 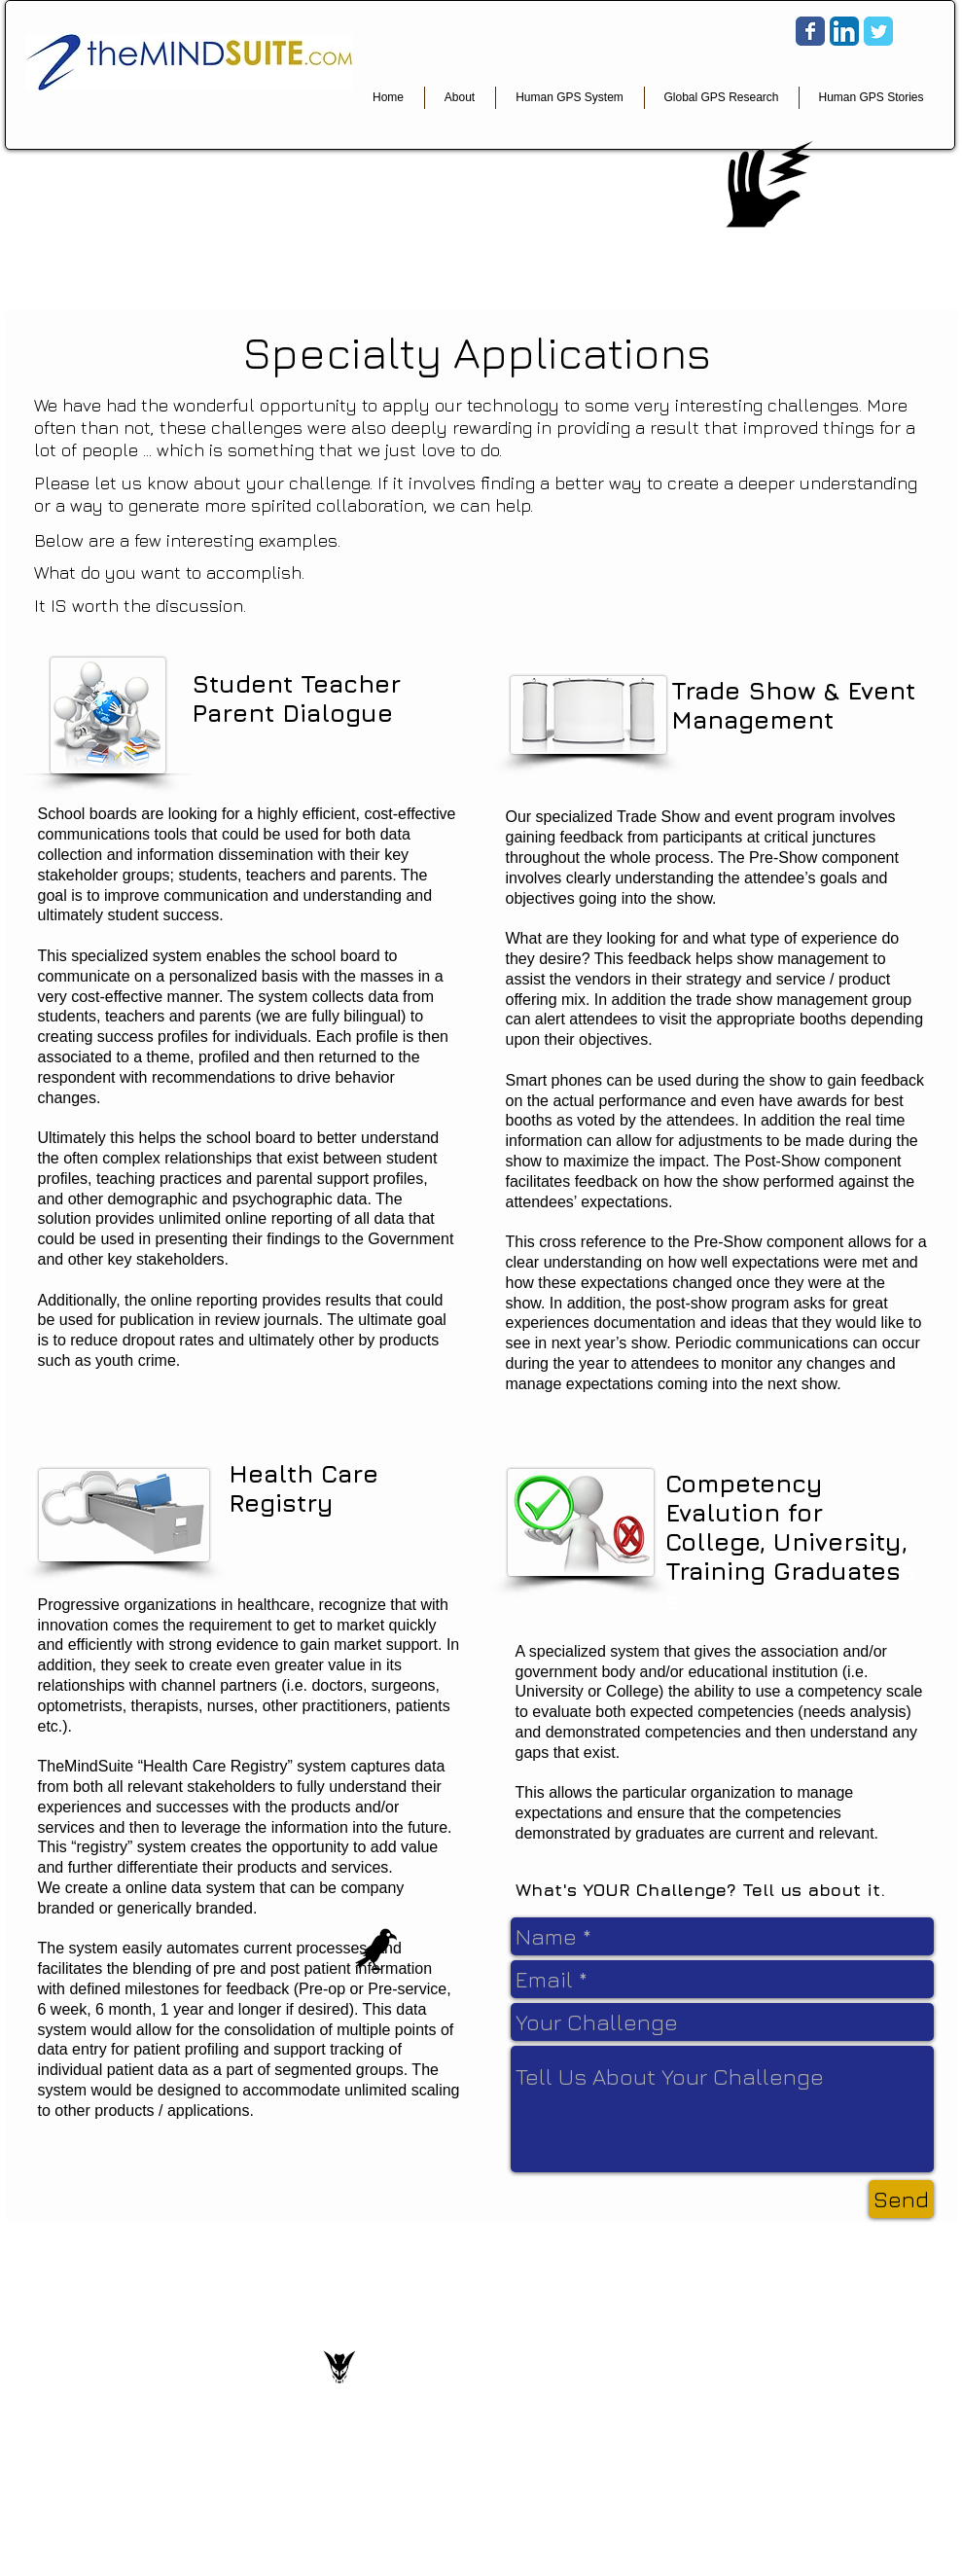 What do you see at coordinates (375, 1949) in the screenshot?
I see `vulture icon for wildlife or nature category` at bounding box center [375, 1949].